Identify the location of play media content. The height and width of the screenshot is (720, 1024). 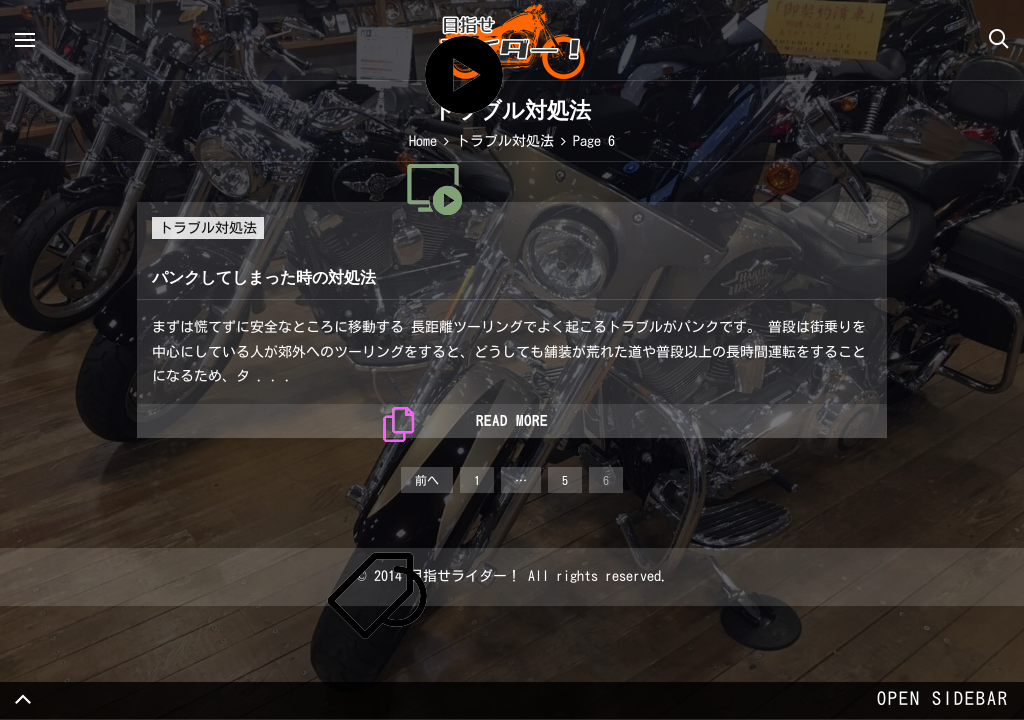
(464, 75).